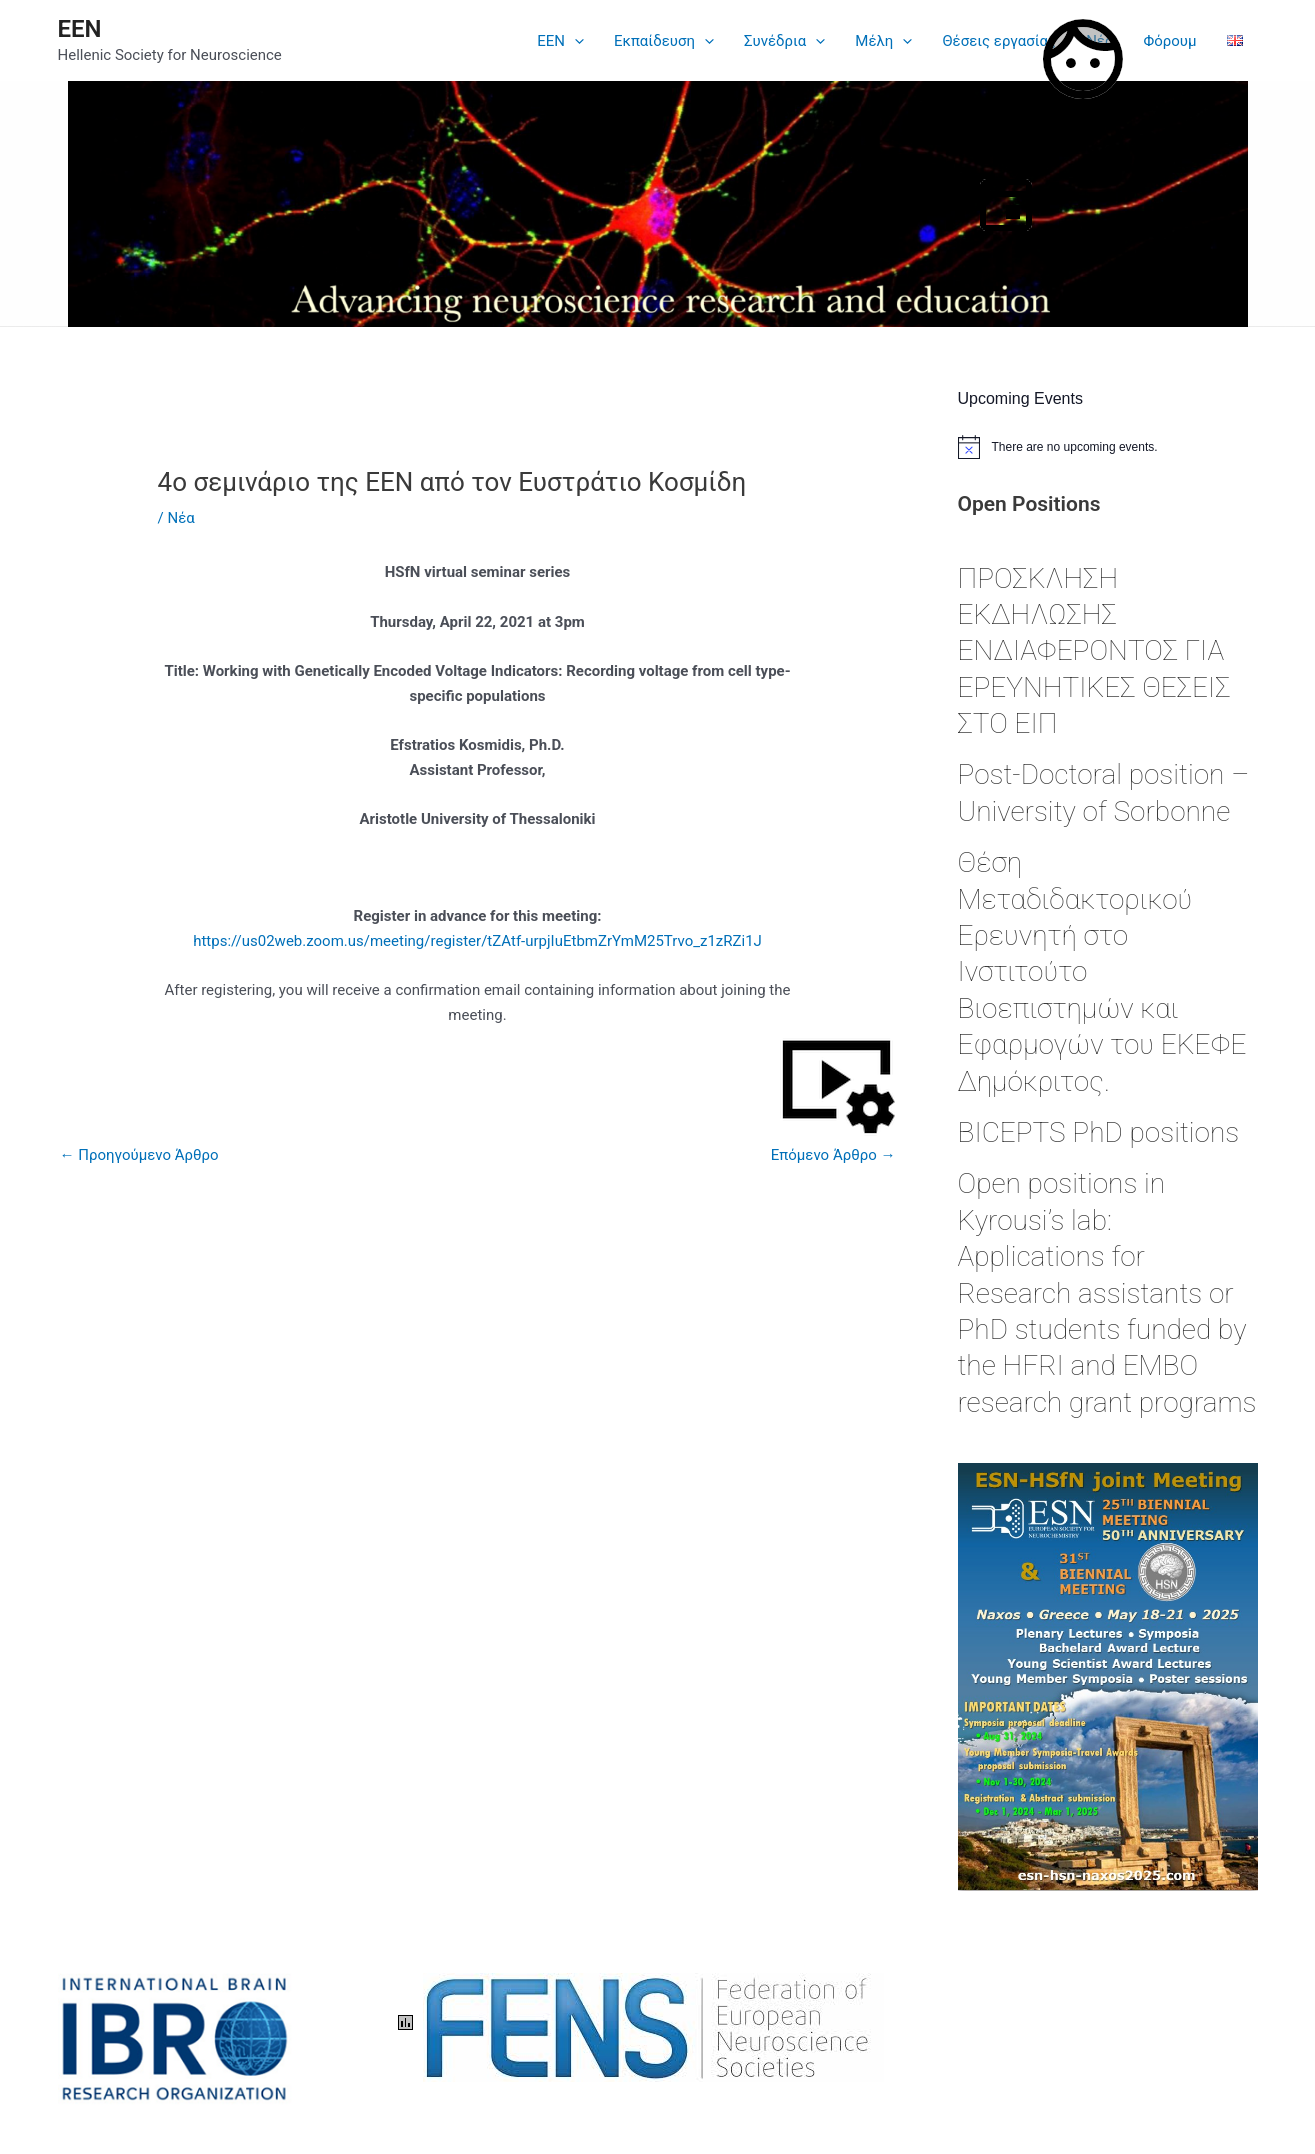 The image size is (1315, 2154). I want to click on access your profile or account, so click(1083, 59).